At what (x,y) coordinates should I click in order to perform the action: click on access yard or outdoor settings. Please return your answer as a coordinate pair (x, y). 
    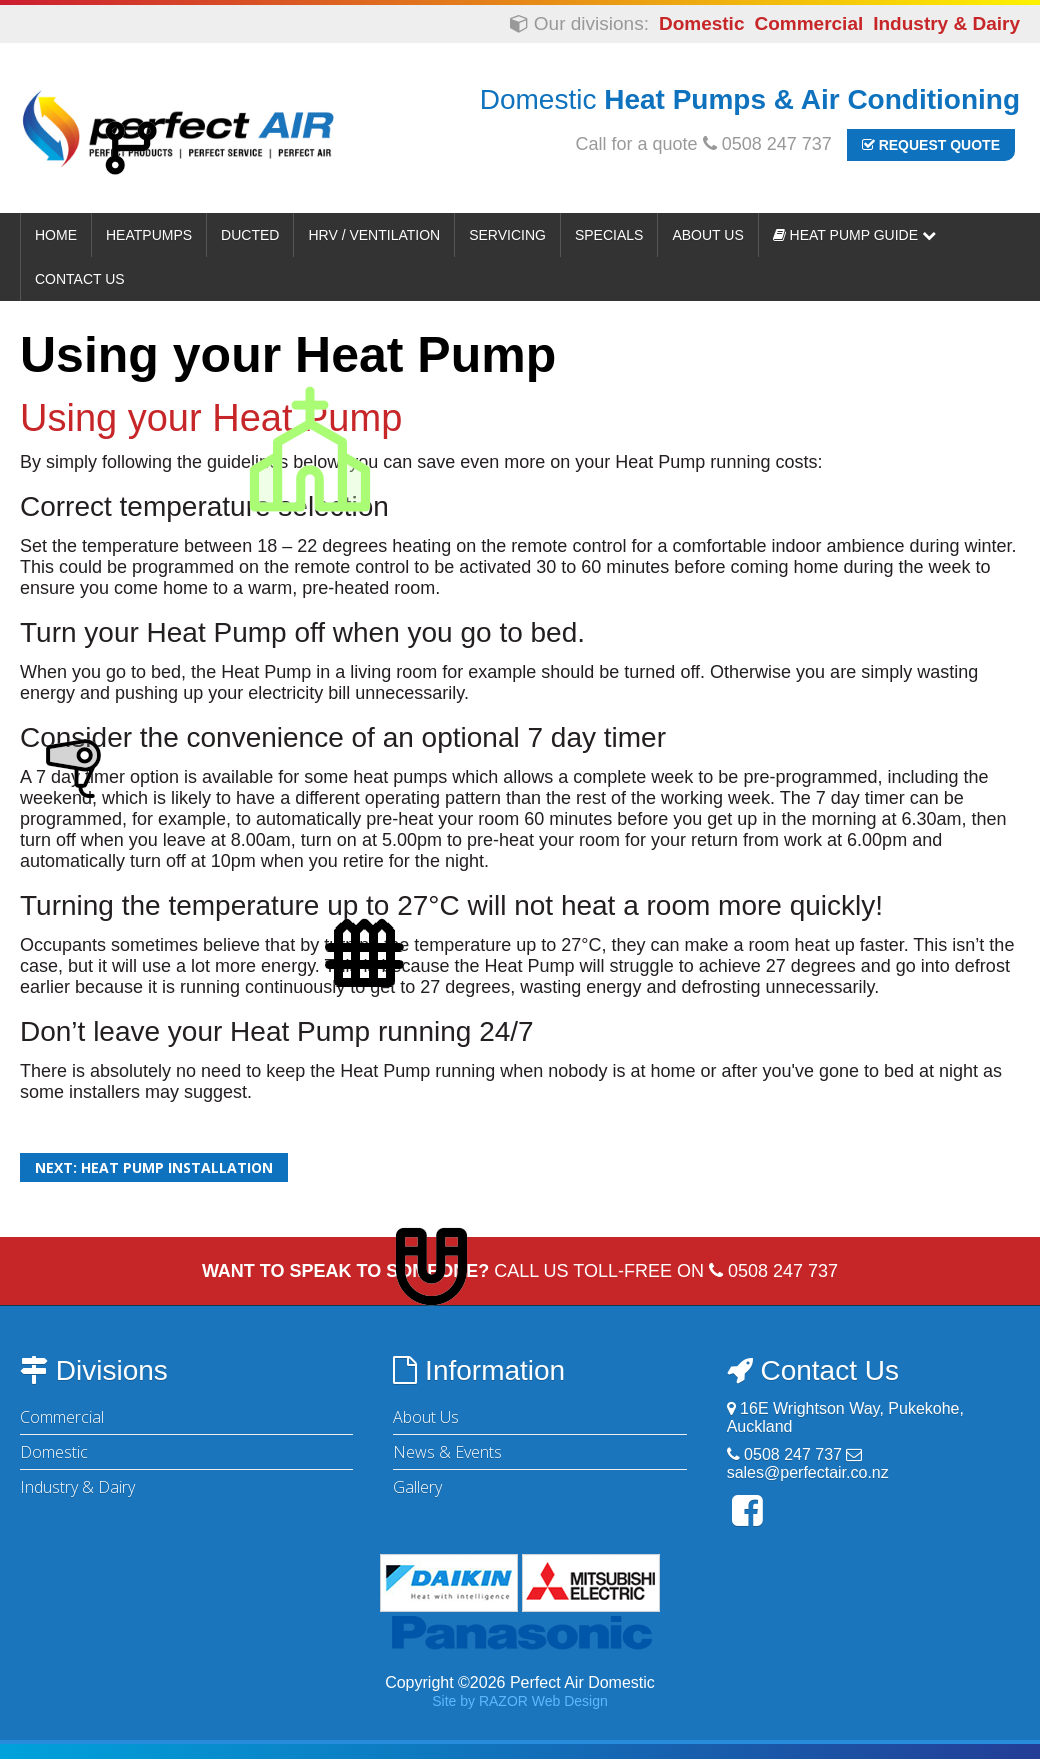
    Looking at the image, I should click on (364, 951).